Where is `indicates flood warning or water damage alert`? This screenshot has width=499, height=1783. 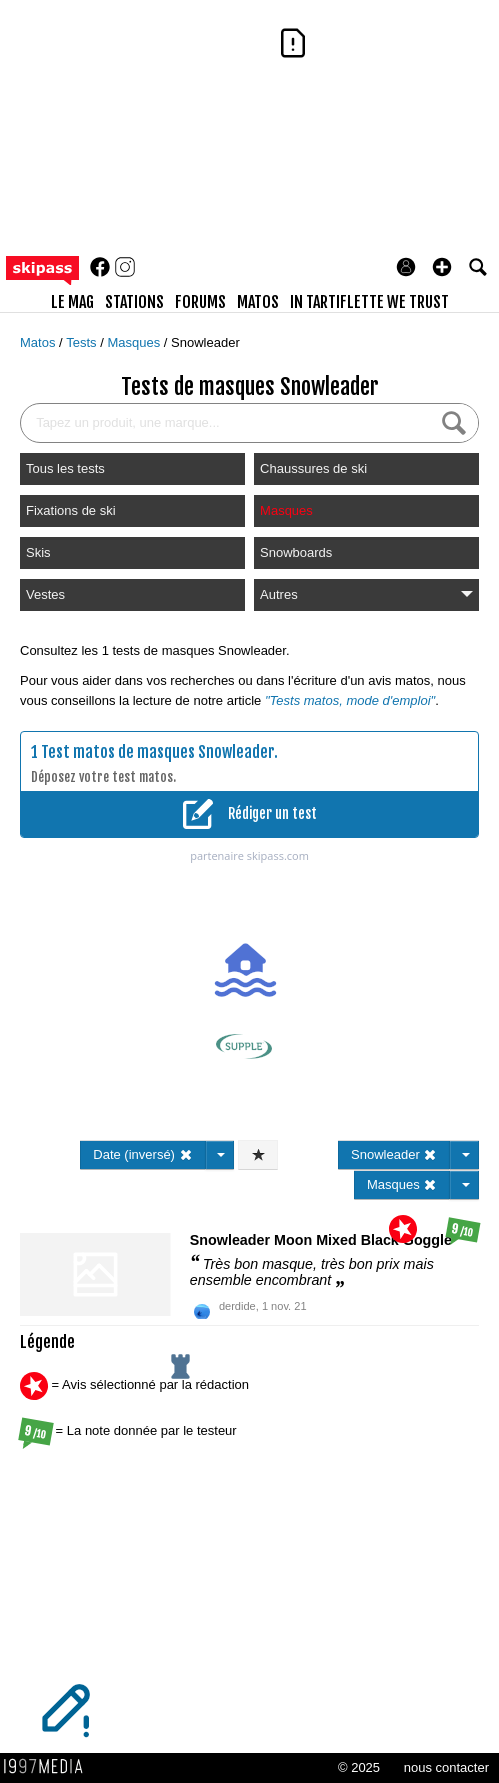
indicates flood warning or water damage alert is located at coordinates (245, 968).